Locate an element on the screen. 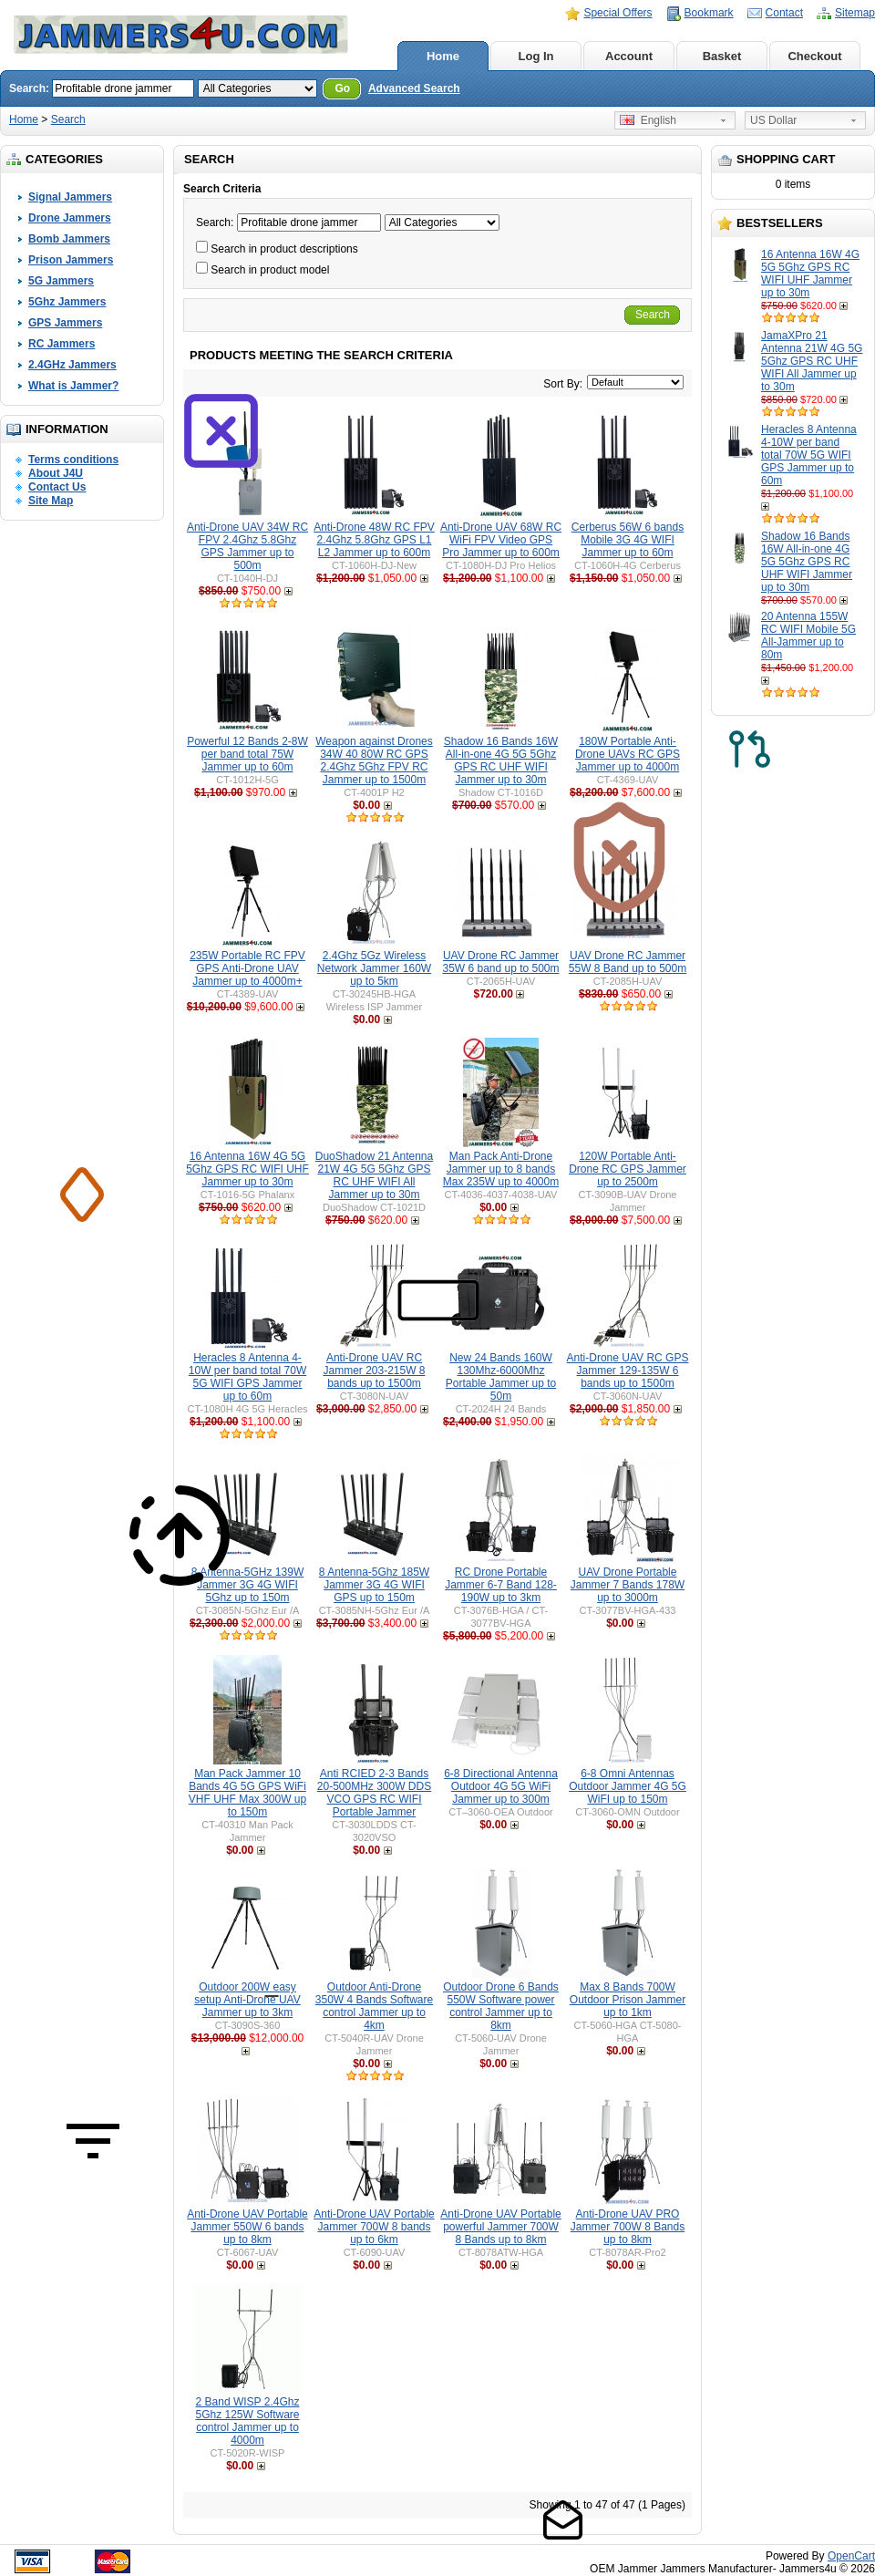 This screenshot has height=2576, width=875. view an opened or read email message is located at coordinates (562, 2519).